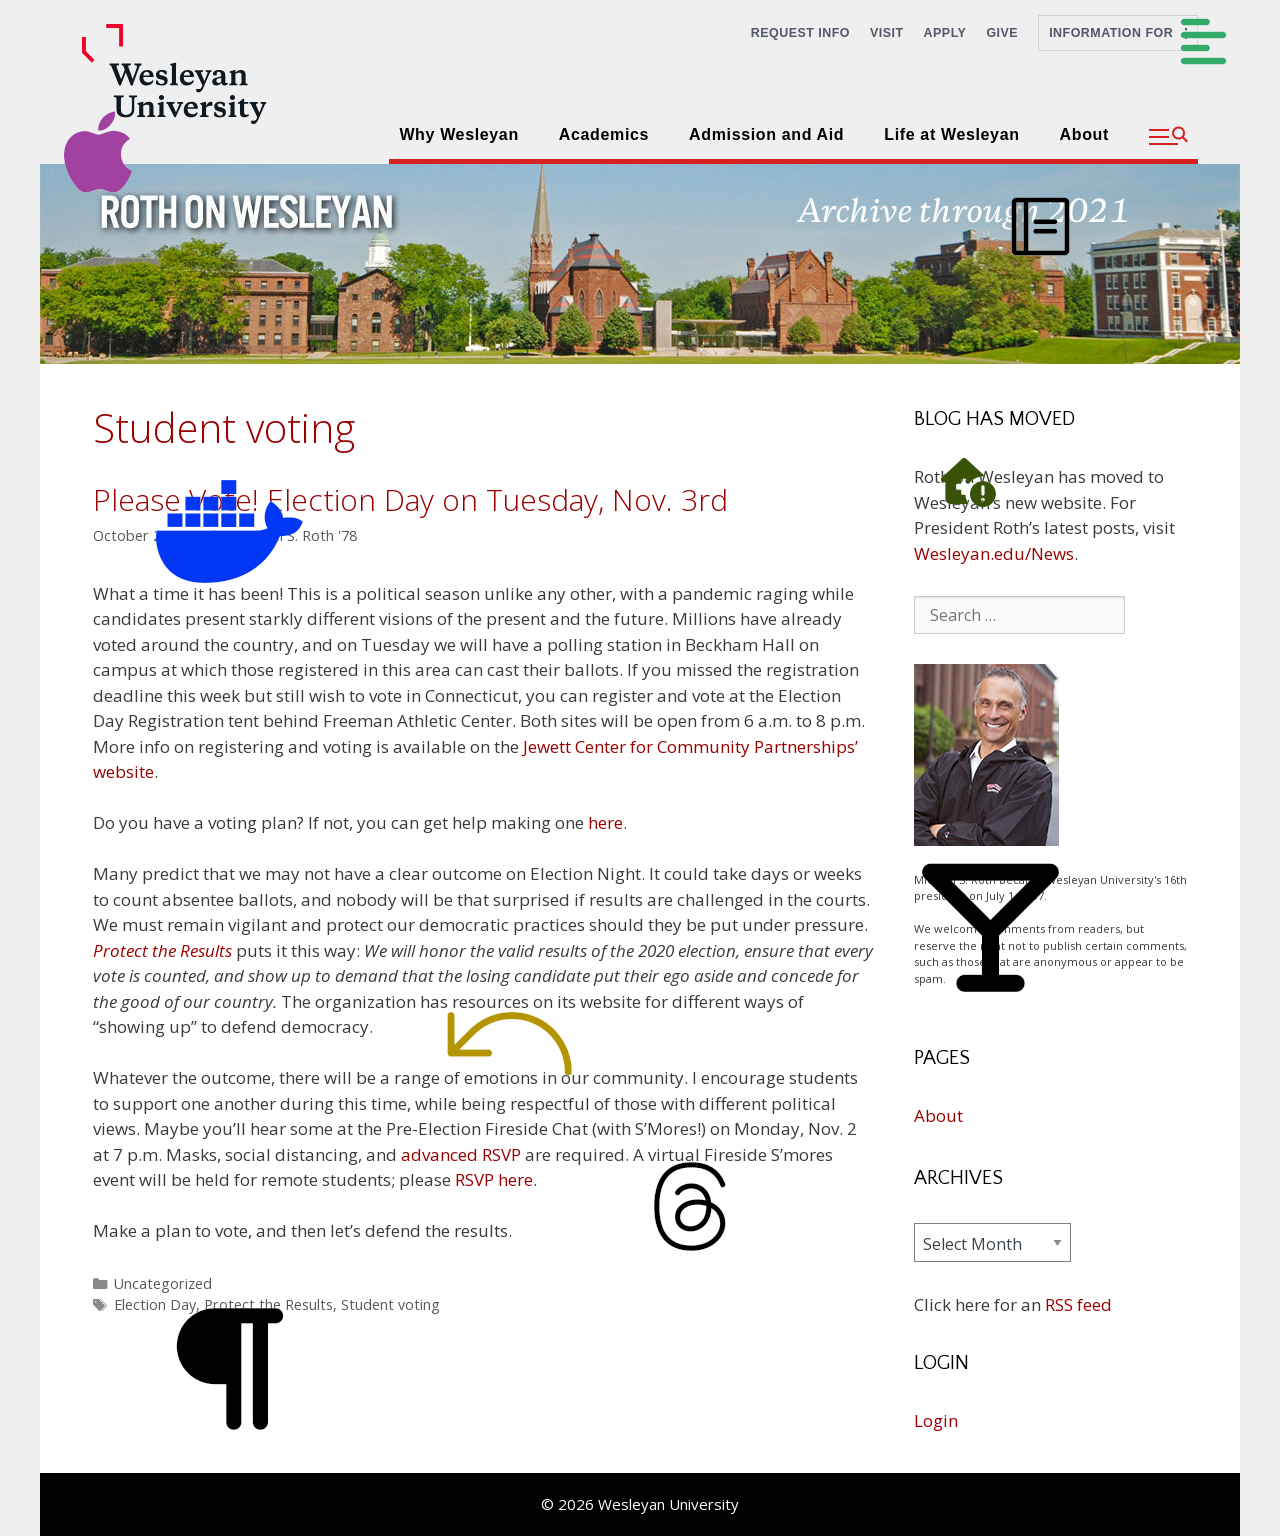 The image size is (1280, 1536). What do you see at coordinates (229, 531) in the screenshot?
I see `docker container platform logo` at bounding box center [229, 531].